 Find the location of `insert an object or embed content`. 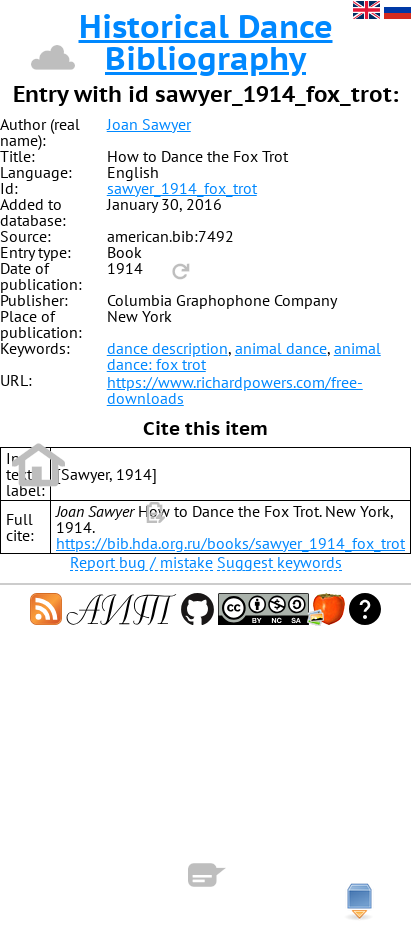

insert an object or embed content is located at coordinates (359, 902).